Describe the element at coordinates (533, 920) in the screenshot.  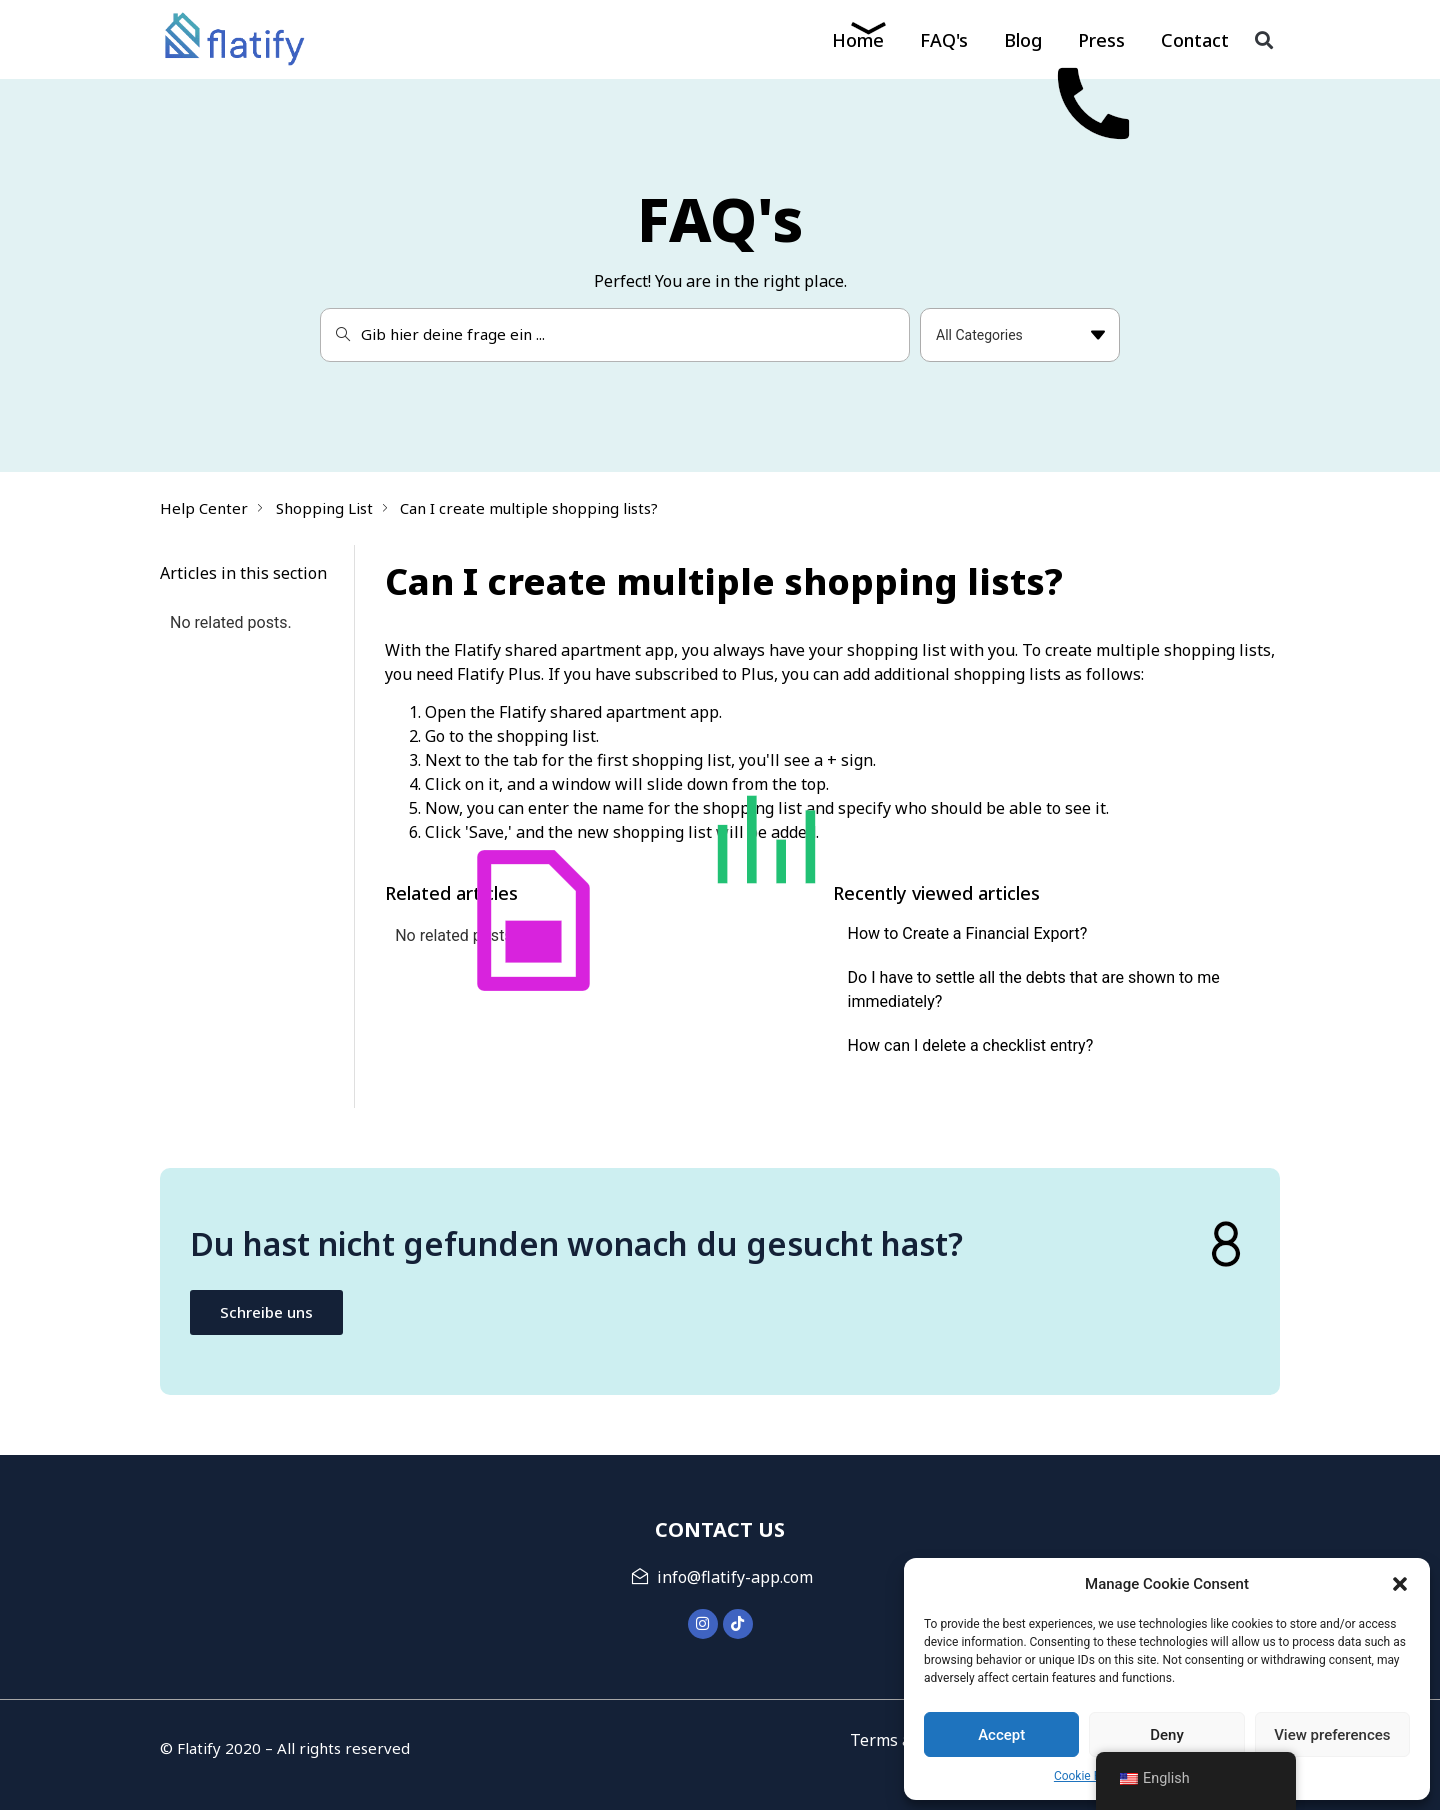
I see `manage sim card settings` at that location.